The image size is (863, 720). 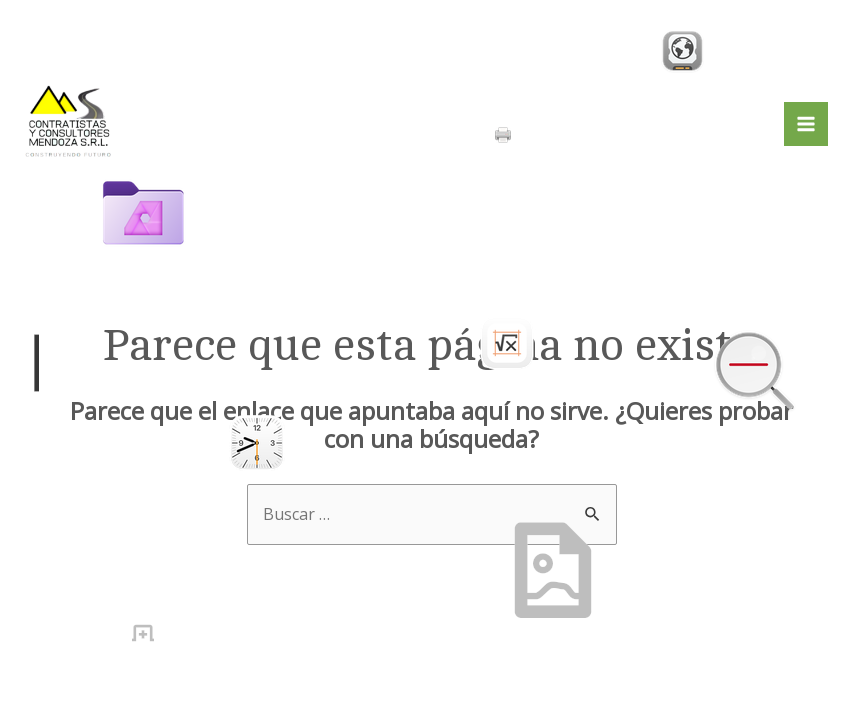 I want to click on visual divider between UI elements, so click(x=39, y=363).